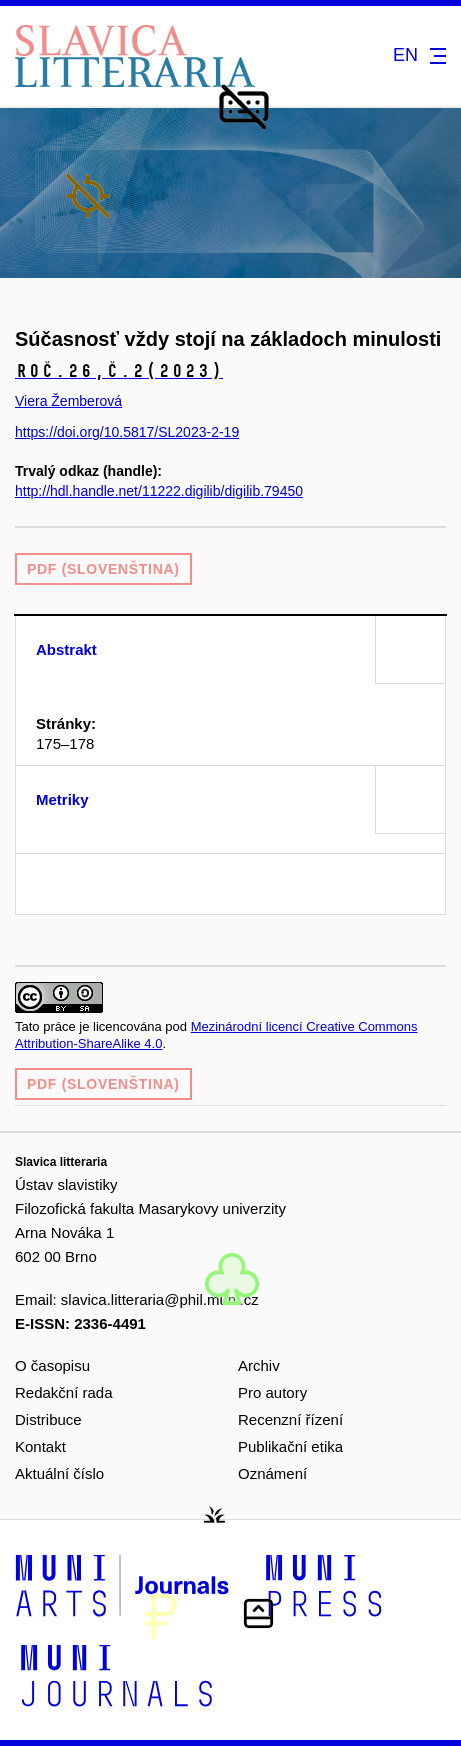 This screenshot has width=461, height=1746. I want to click on disable keyboard input, so click(244, 107).